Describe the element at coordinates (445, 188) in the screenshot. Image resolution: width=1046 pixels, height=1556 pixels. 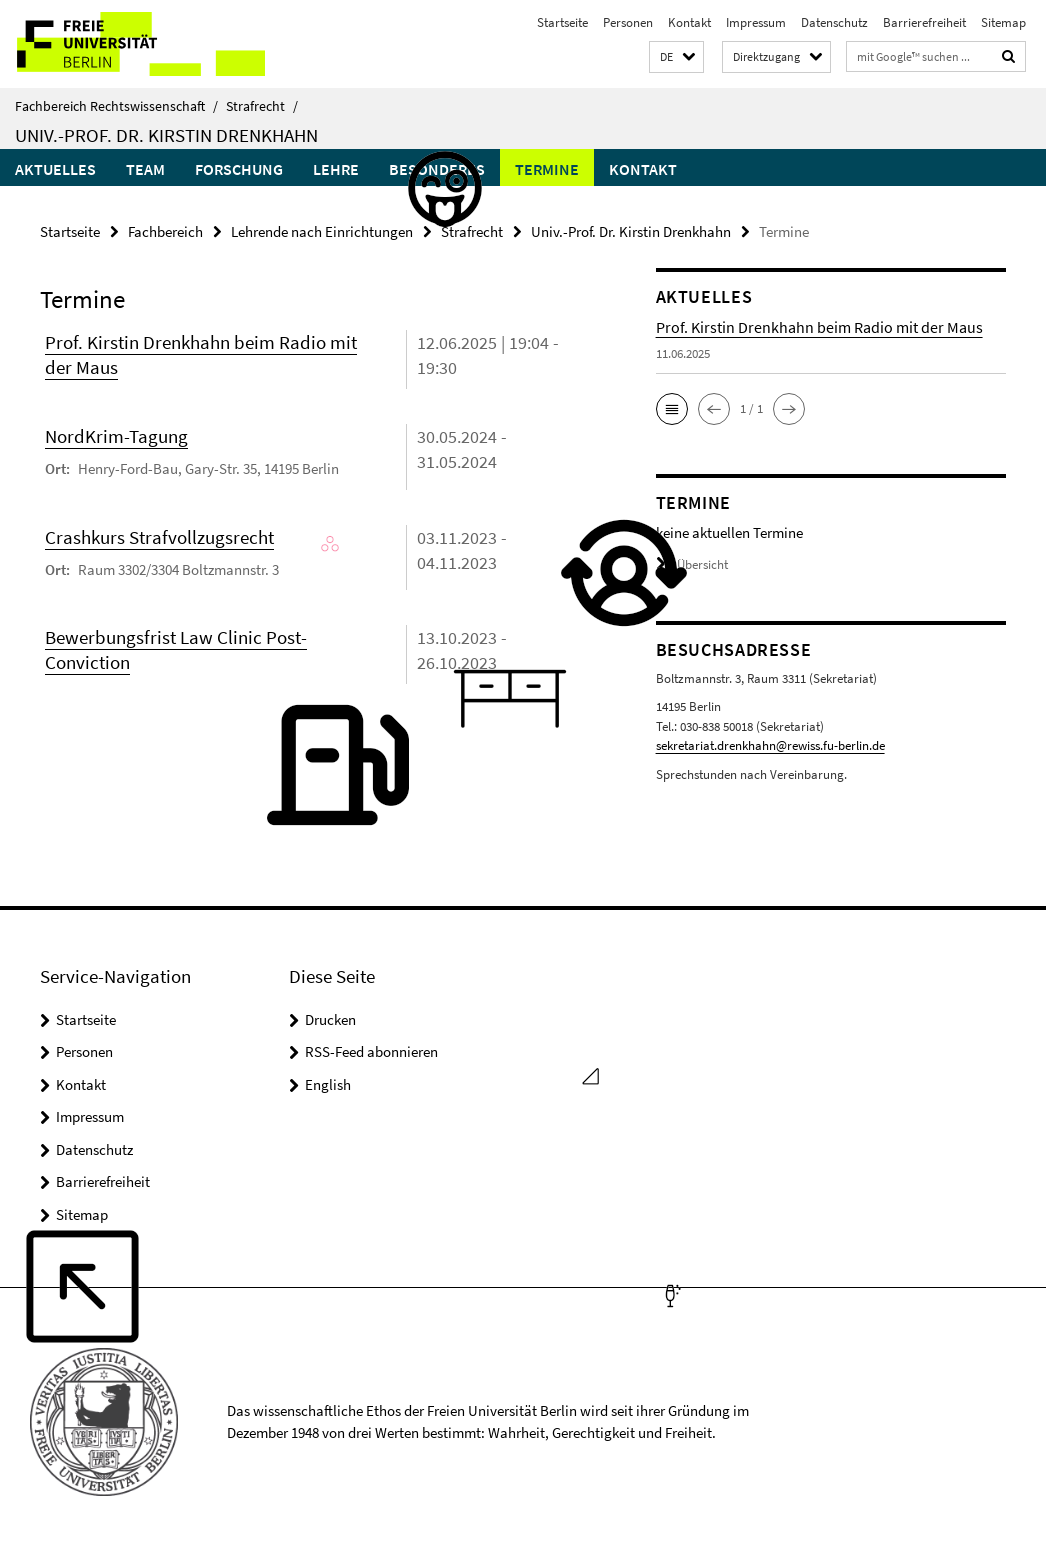
I see `react with a playful or silly emoji` at that location.